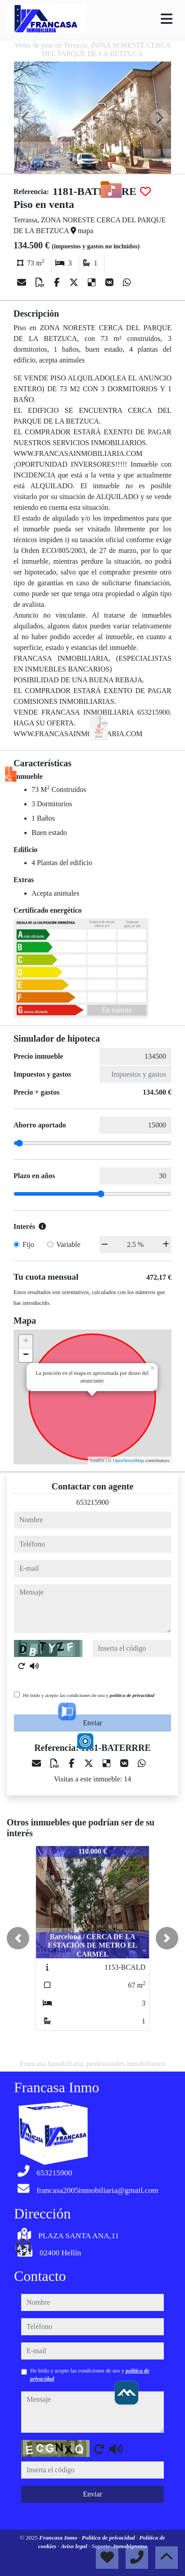 The image size is (185, 2576). What do you see at coordinates (126, 2393) in the screenshot?
I see `open alpine linux application` at bounding box center [126, 2393].